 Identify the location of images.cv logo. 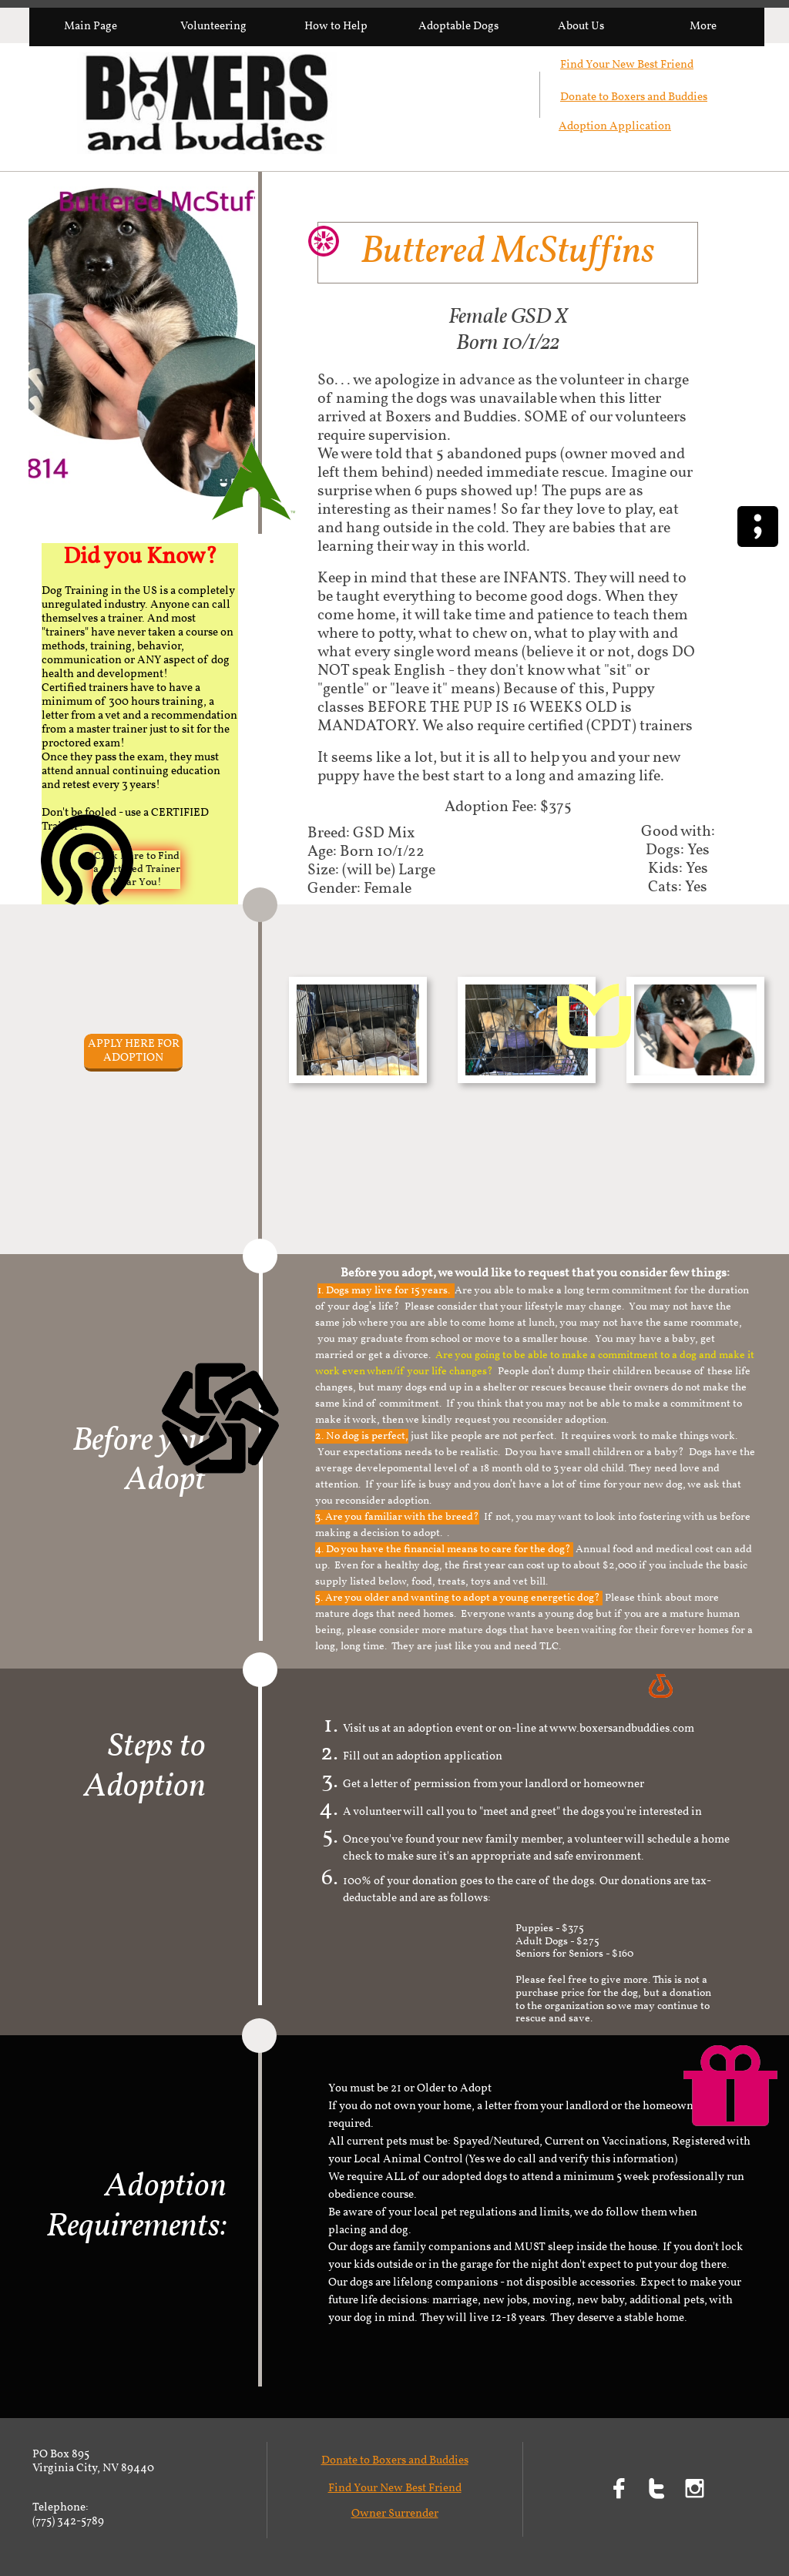
(220, 1418).